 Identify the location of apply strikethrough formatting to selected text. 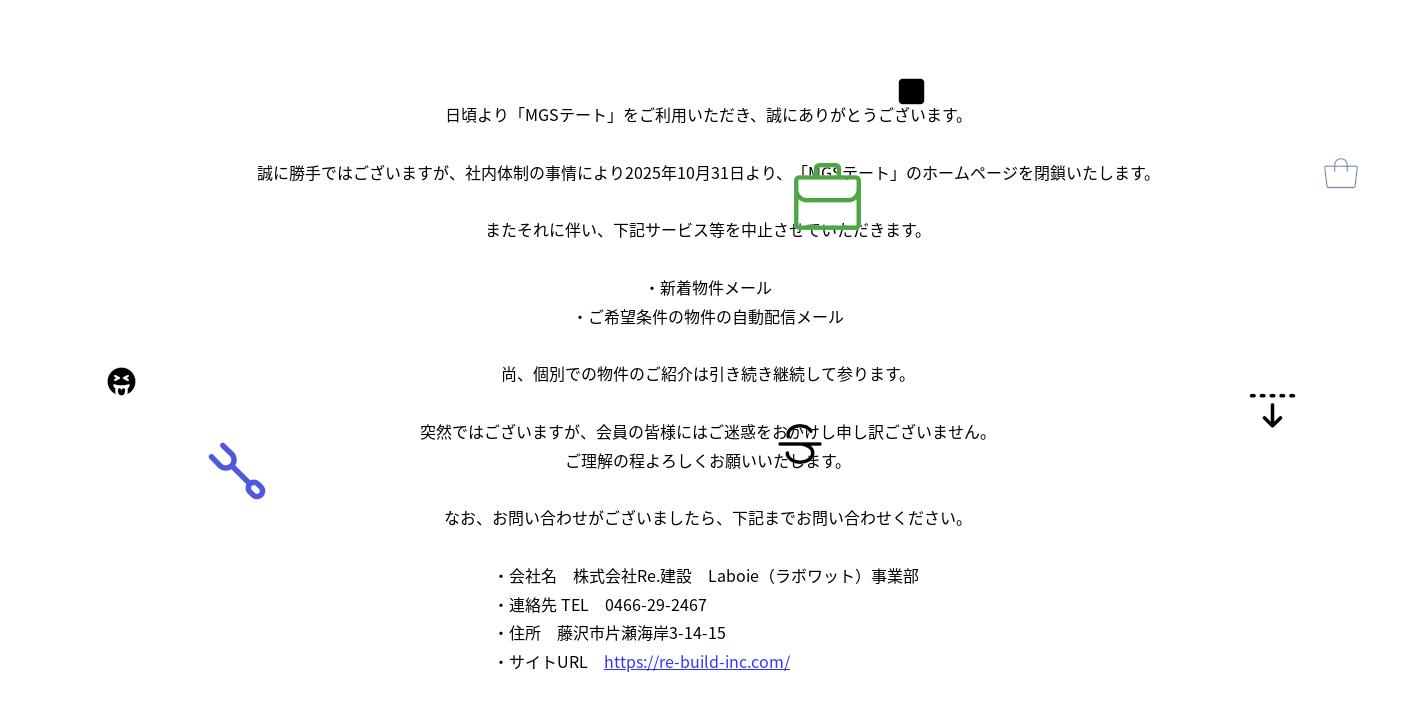
(800, 444).